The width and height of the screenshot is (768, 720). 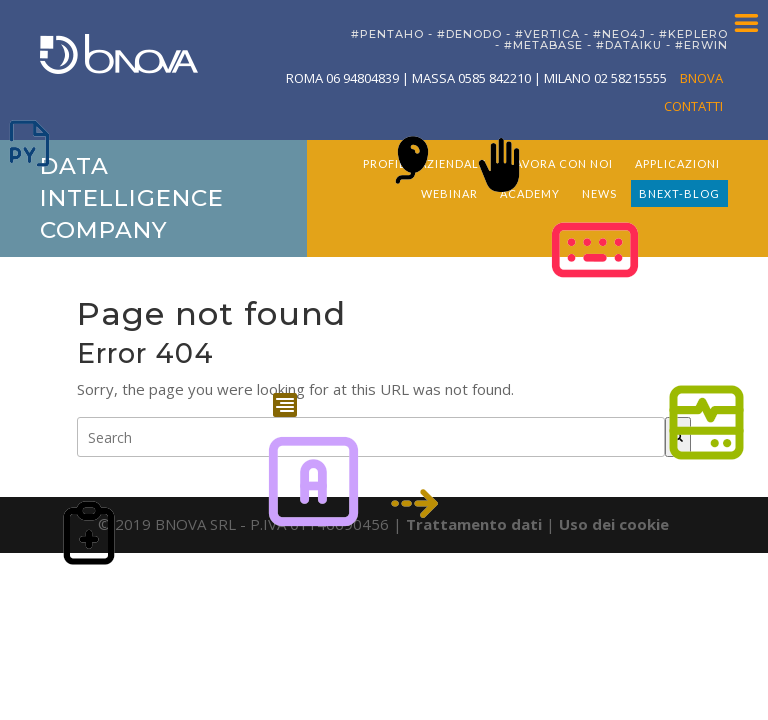 I want to click on add a new note or item to clipboard, so click(x=89, y=533).